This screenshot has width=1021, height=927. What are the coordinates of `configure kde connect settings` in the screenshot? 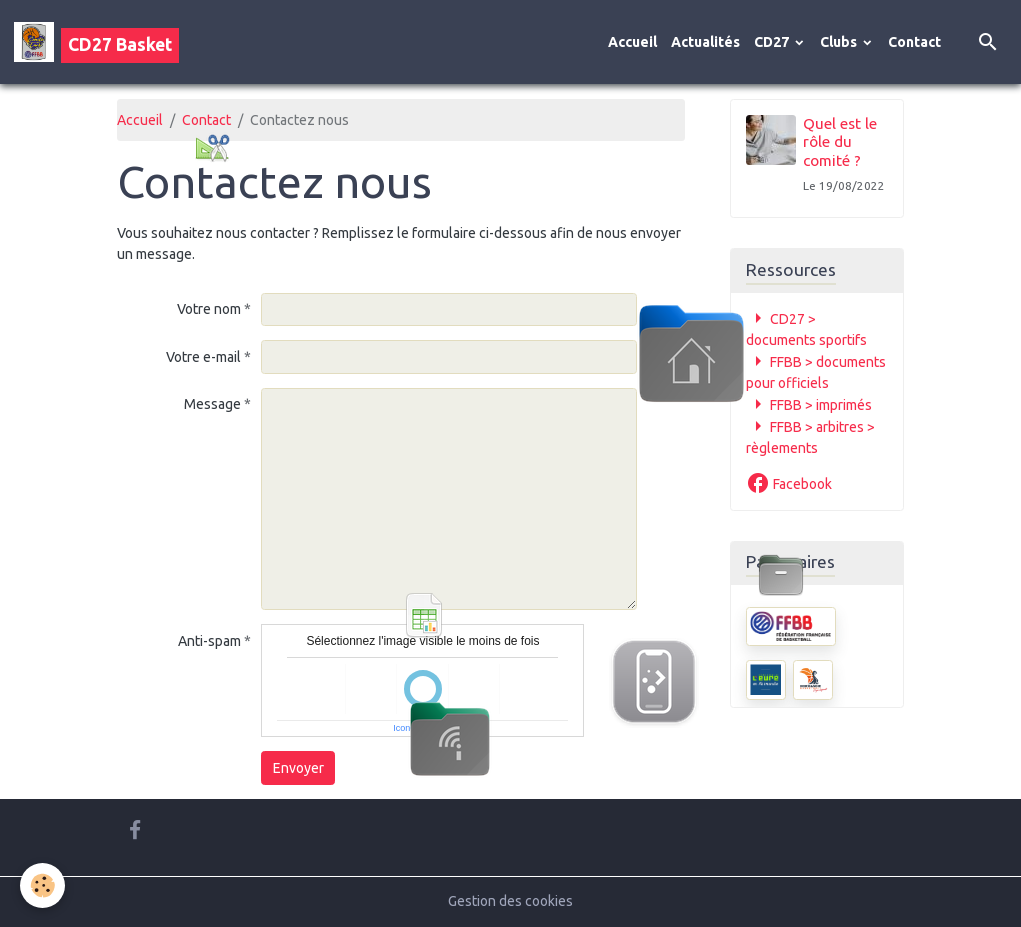 It's located at (654, 683).